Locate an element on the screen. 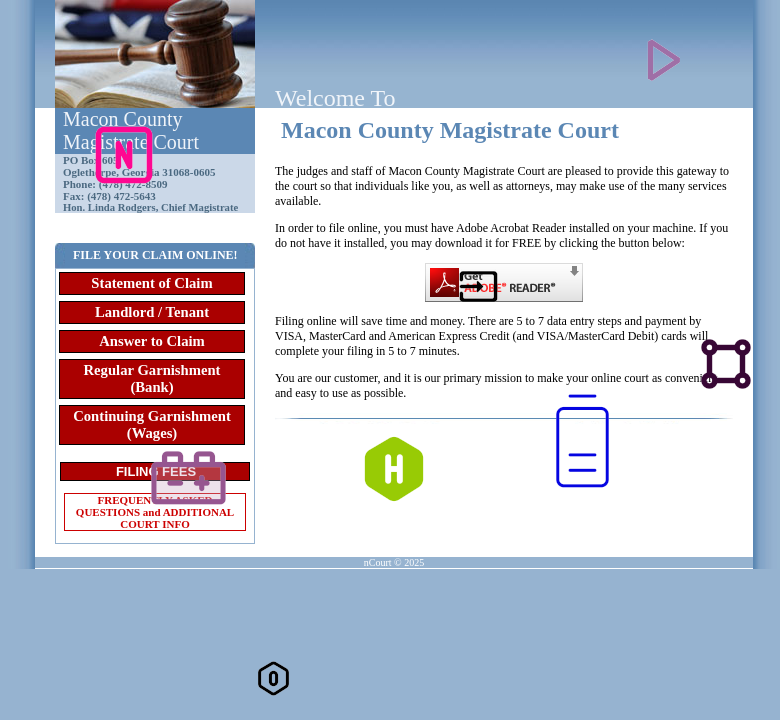 Image resolution: width=780 pixels, height=720 pixels. access help or documentation is located at coordinates (394, 469).